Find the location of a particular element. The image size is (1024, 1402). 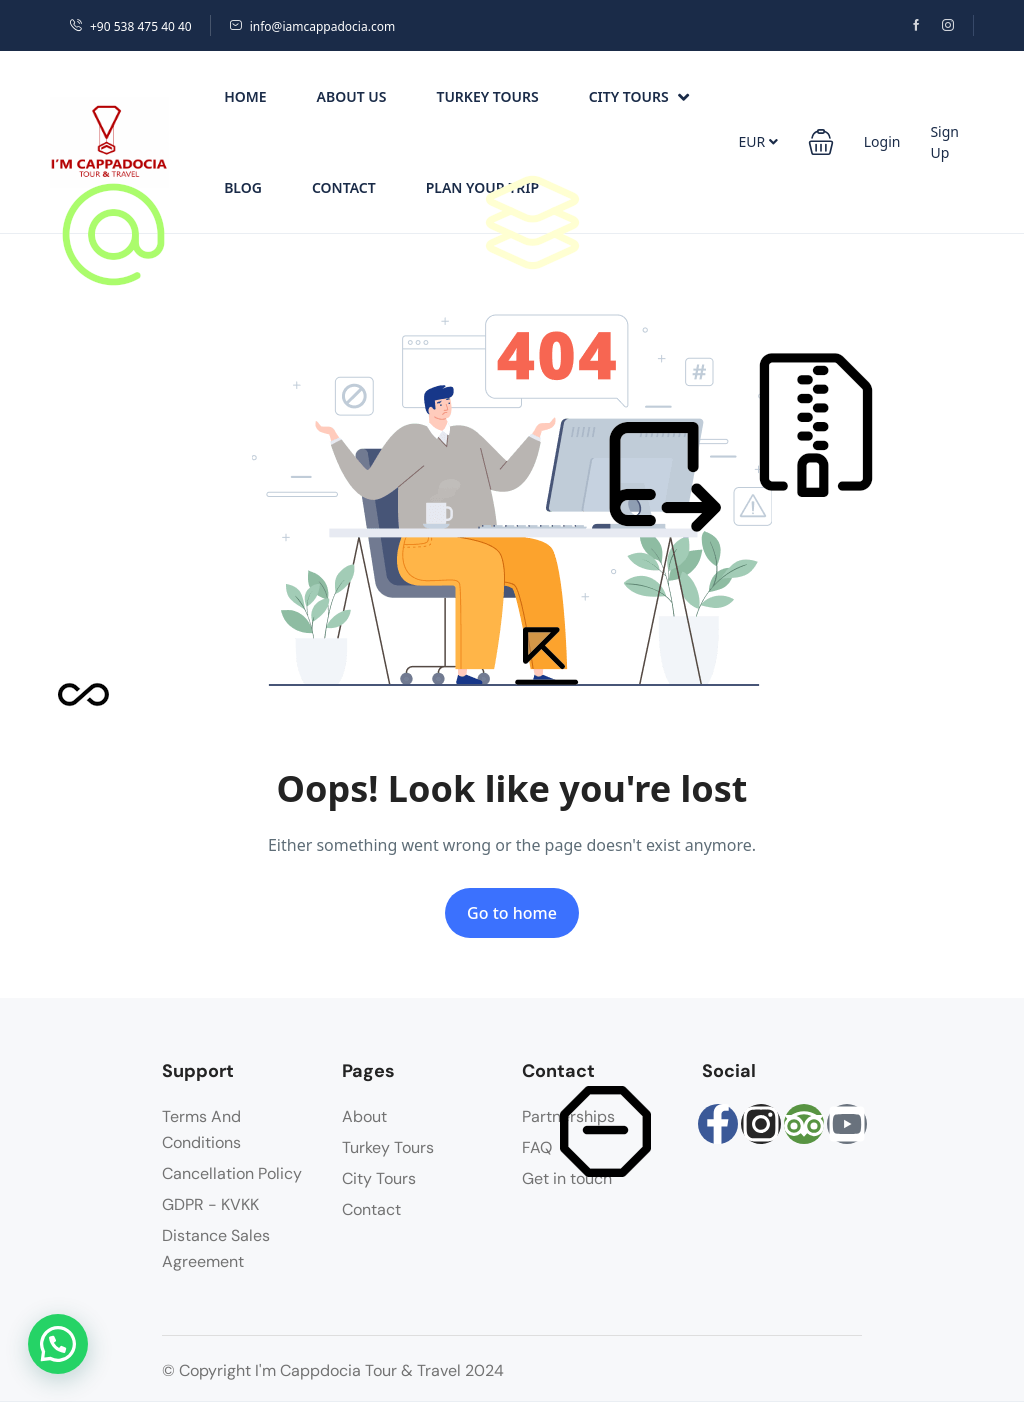

pull changes from a remote repository is located at coordinates (661, 481).